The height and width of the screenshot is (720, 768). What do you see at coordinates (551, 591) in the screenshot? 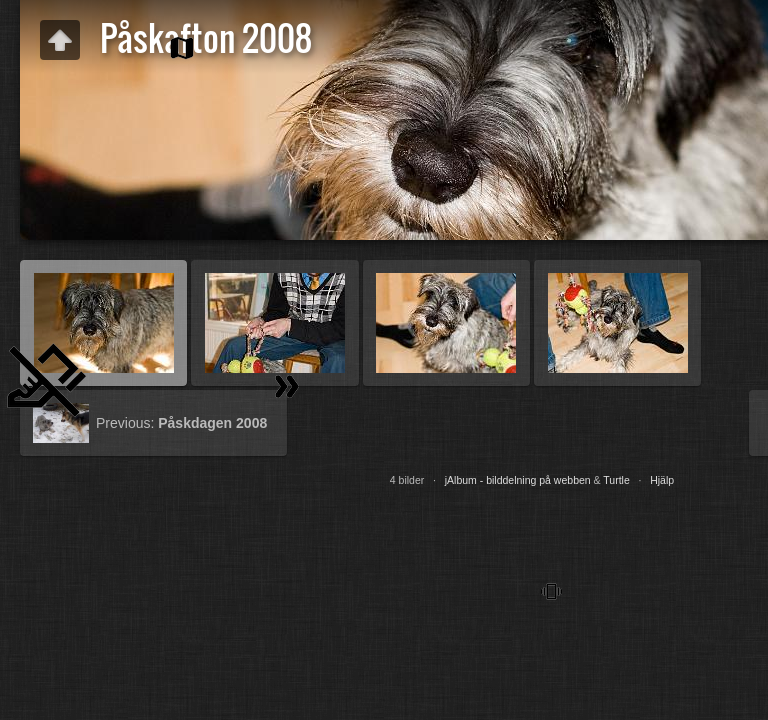
I see `enable vibration mode for notifications` at bounding box center [551, 591].